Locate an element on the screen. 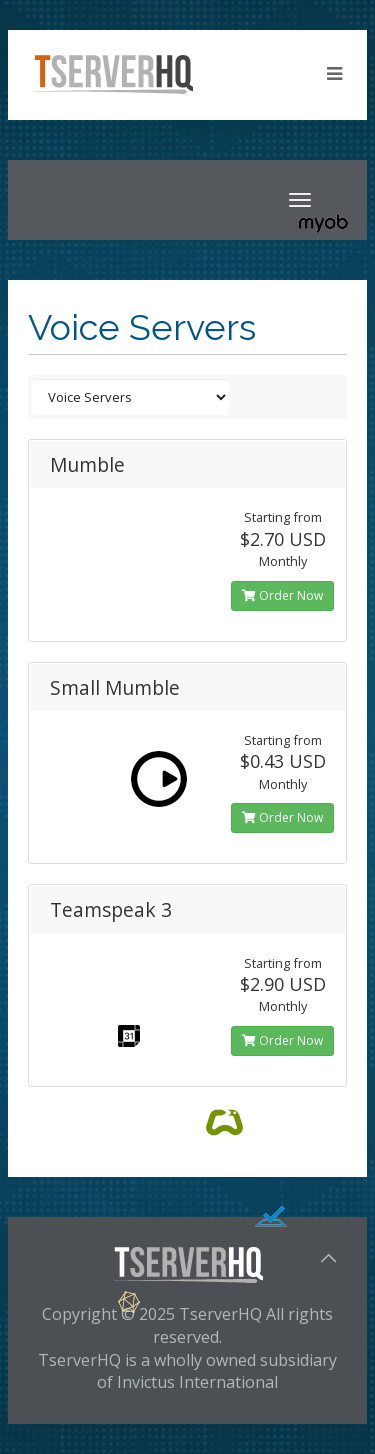 The width and height of the screenshot is (375, 1454). access MYOB accounting software is located at coordinates (323, 223).